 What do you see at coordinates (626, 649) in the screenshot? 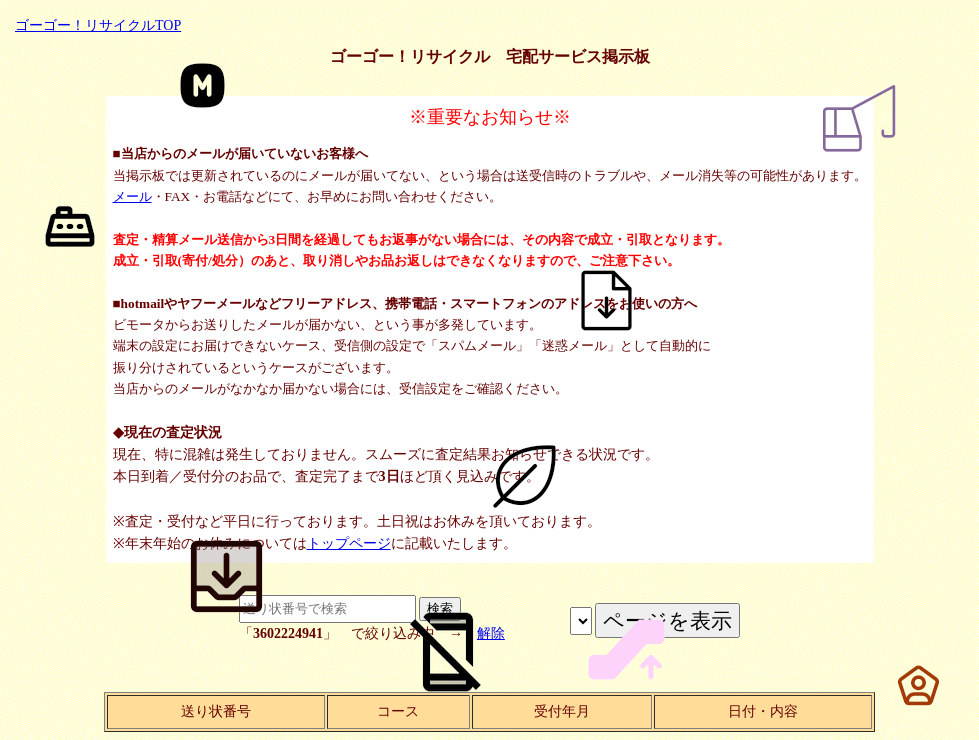
I see `indicates escalator going up` at bounding box center [626, 649].